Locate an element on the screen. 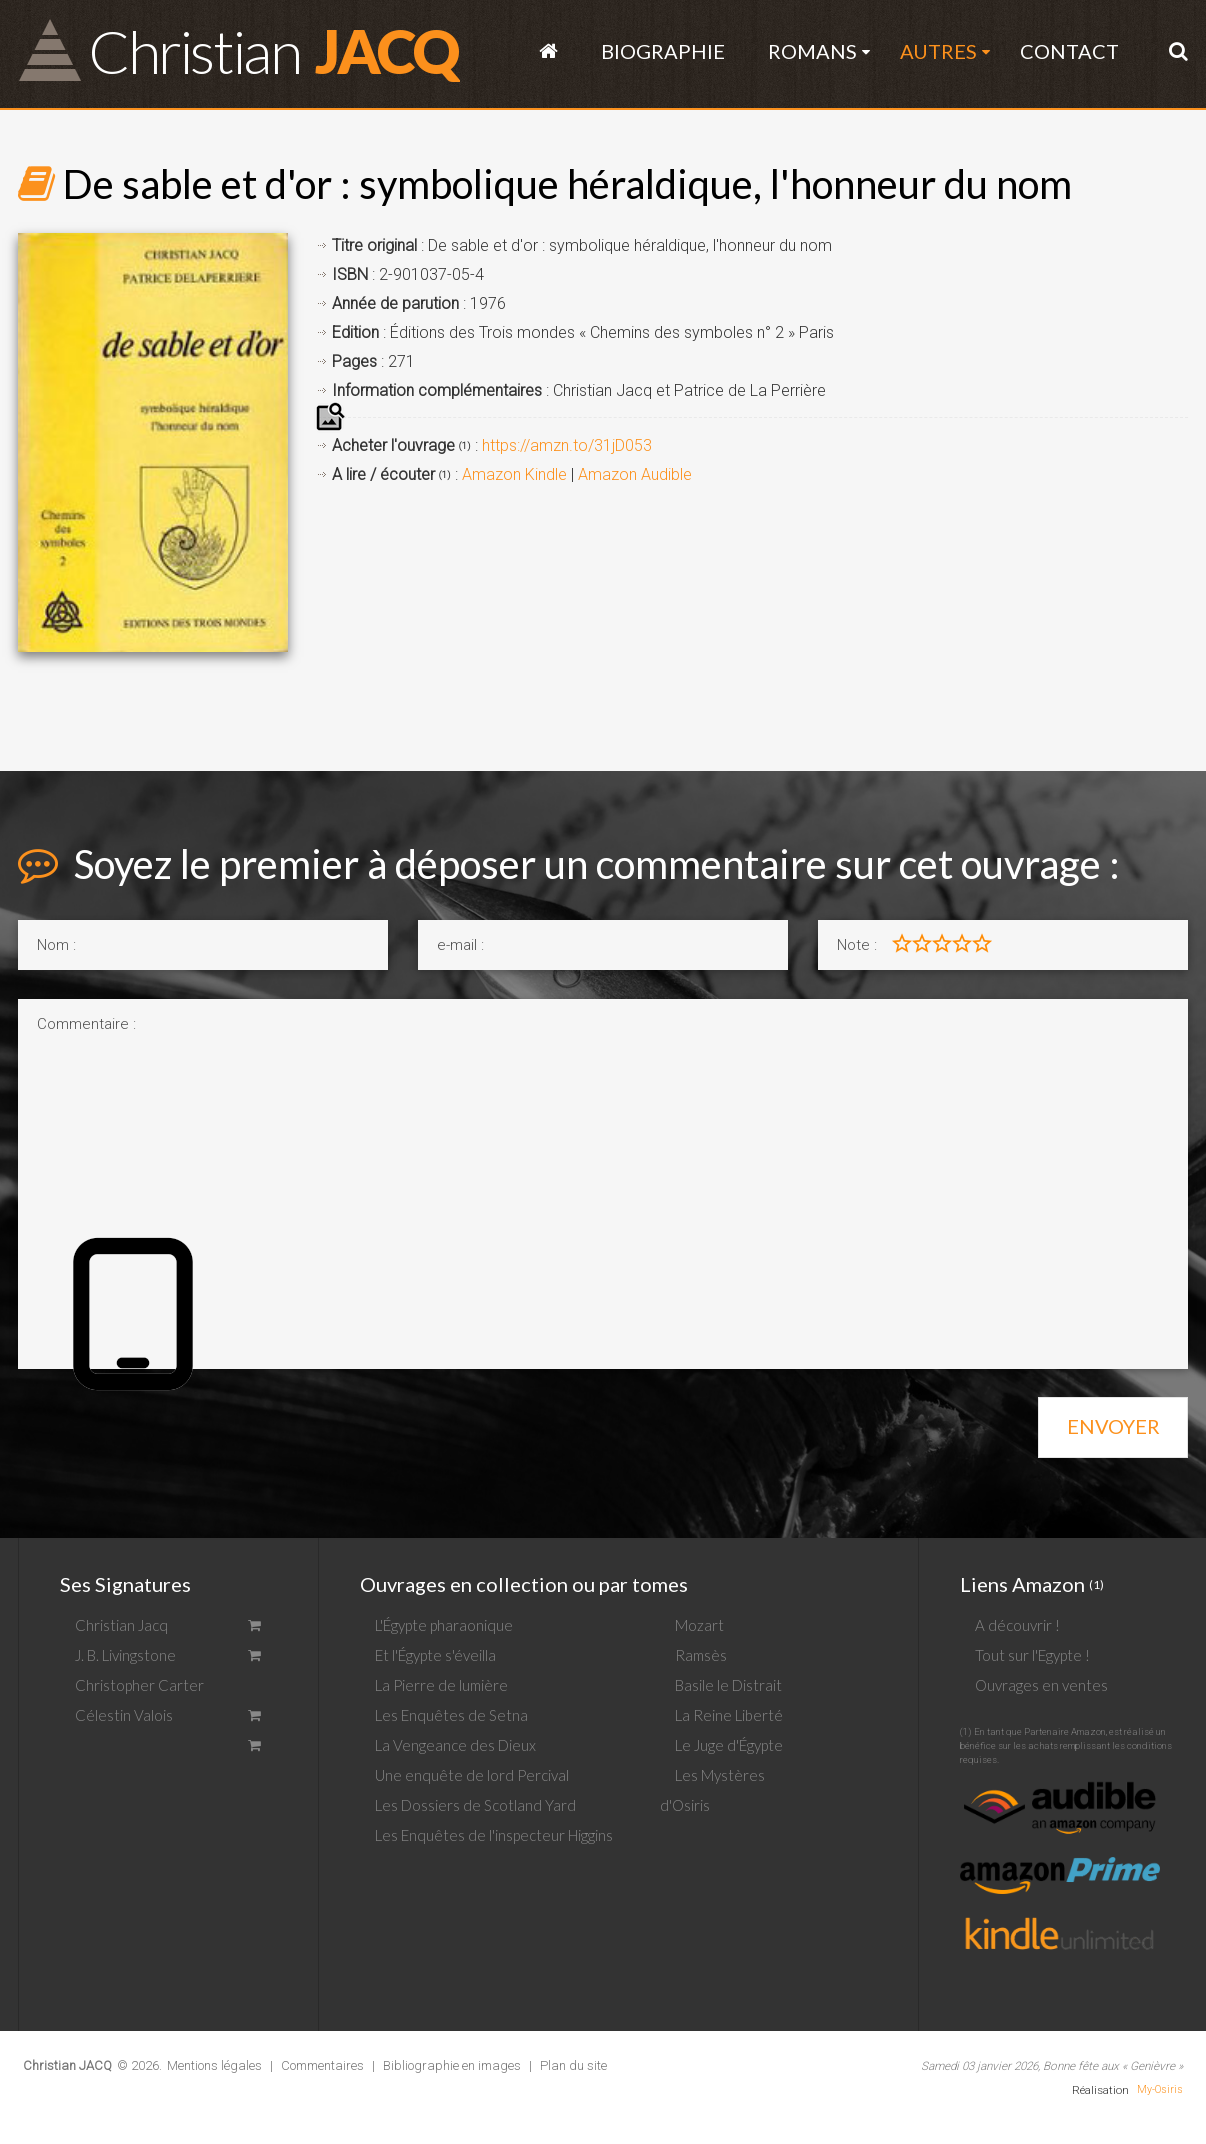 This screenshot has width=1206, height=2144. search for images or photos is located at coordinates (330, 416).